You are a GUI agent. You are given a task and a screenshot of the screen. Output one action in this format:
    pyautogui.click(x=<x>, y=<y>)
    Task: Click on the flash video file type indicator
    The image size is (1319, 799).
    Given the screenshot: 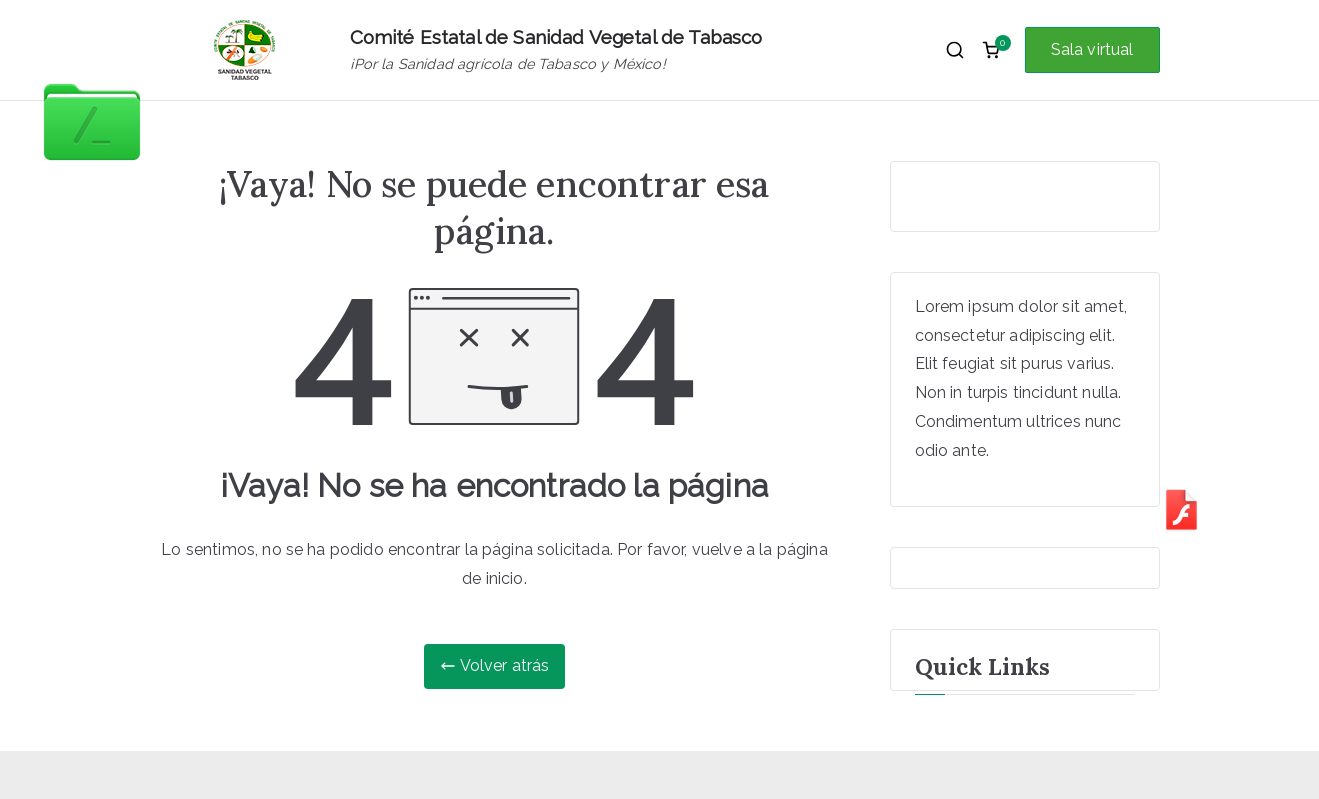 What is the action you would take?
    pyautogui.click(x=1181, y=510)
    